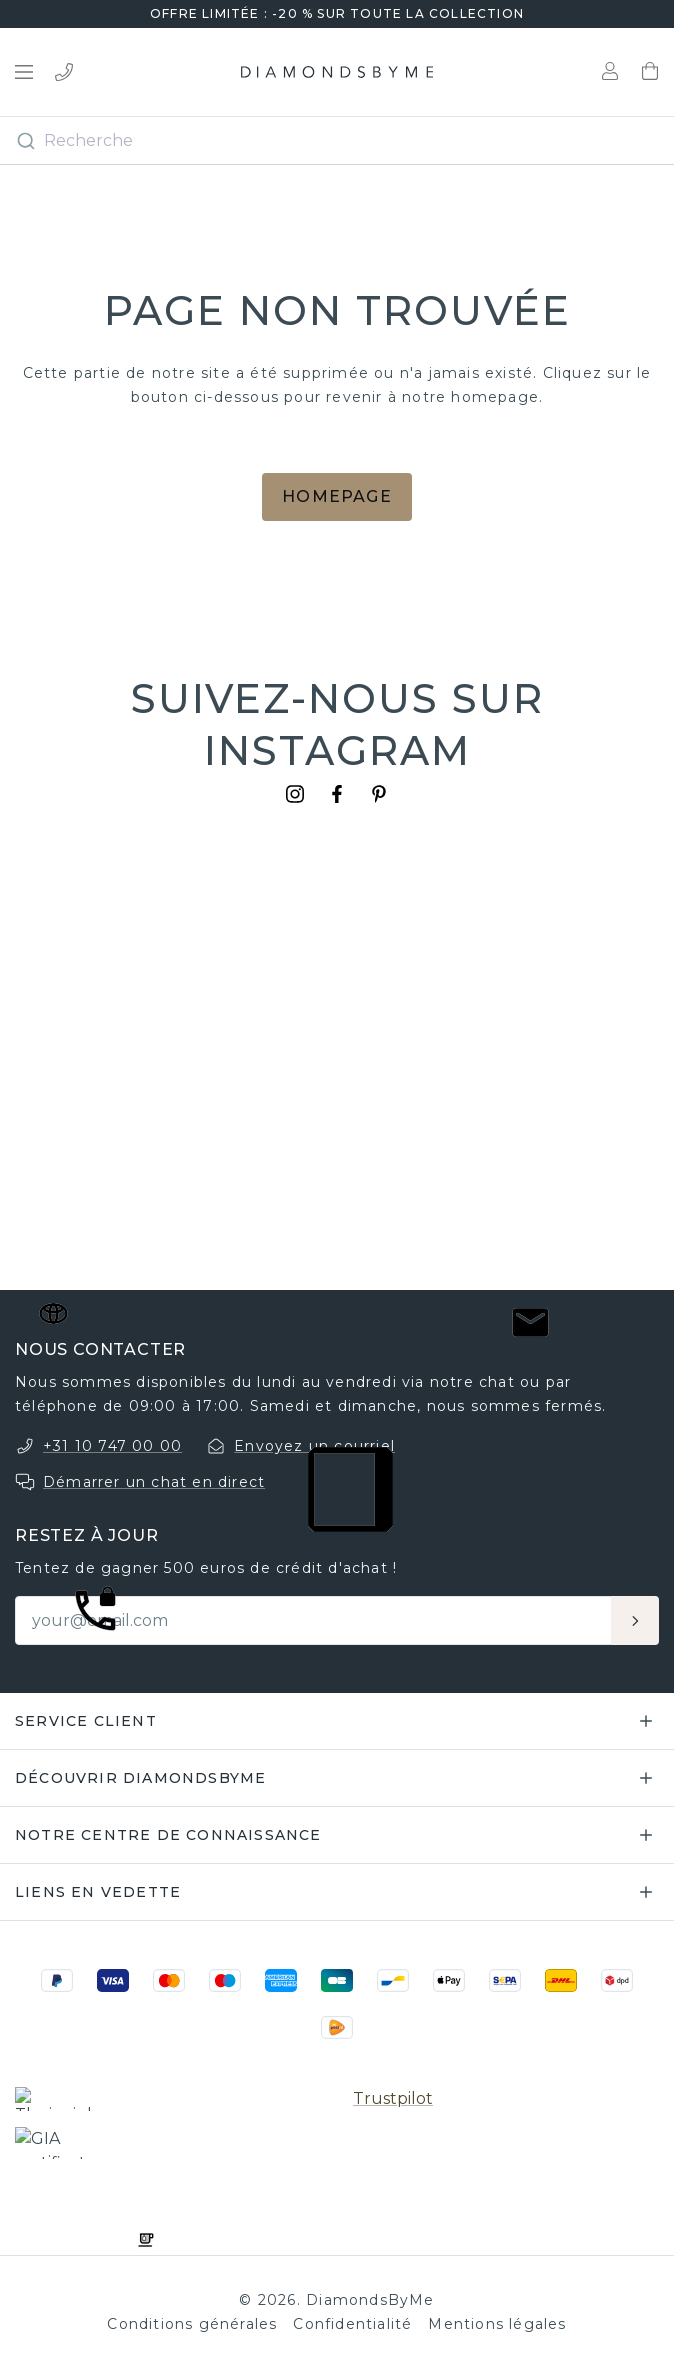 The width and height of the screenshot is (674, 2368). I want to click on move activity bar to the right side of the layout, so click(350, 1489).